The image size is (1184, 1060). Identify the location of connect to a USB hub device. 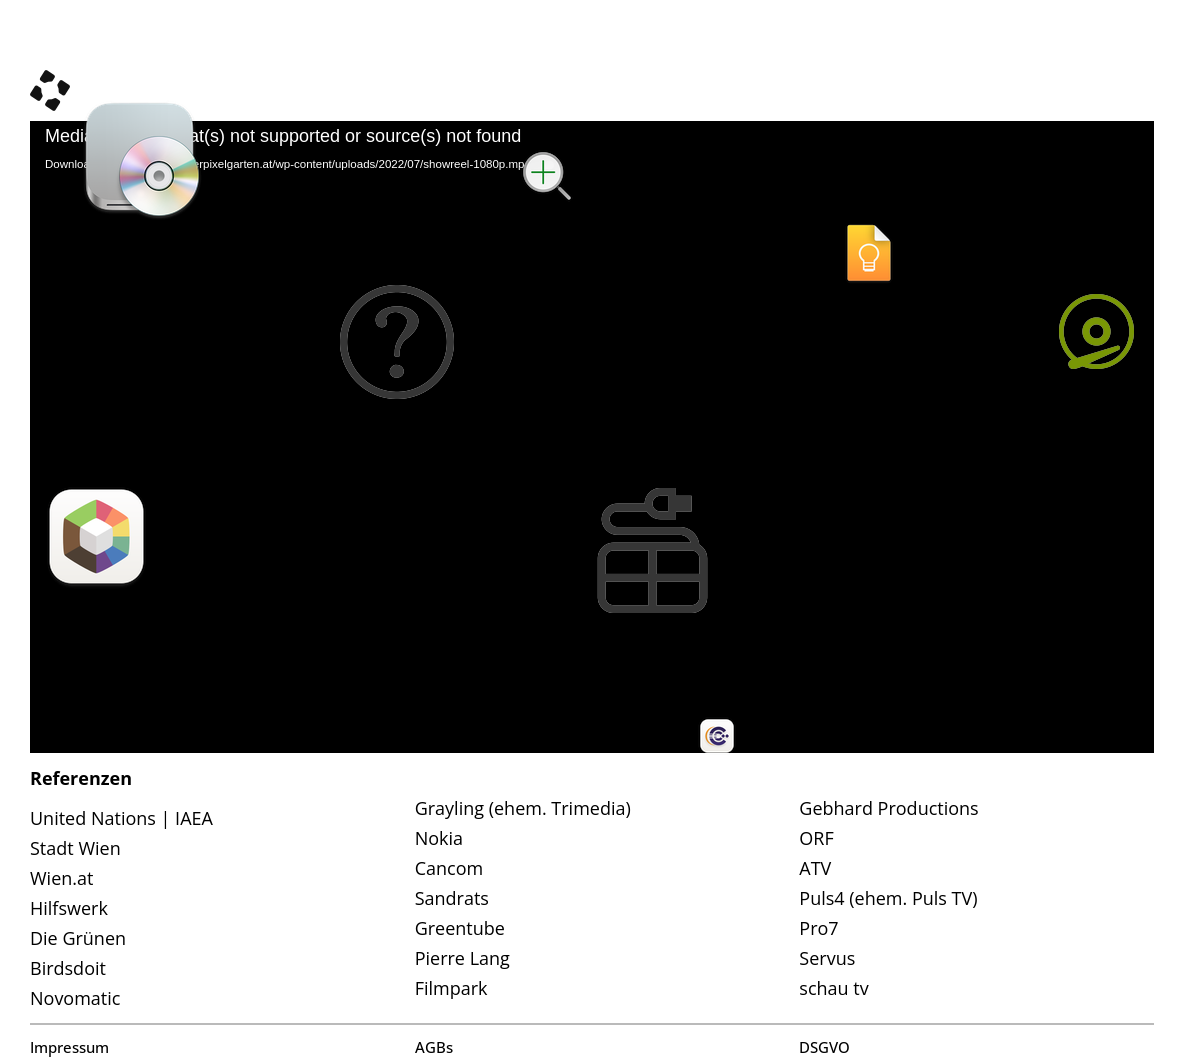
(652, 550).